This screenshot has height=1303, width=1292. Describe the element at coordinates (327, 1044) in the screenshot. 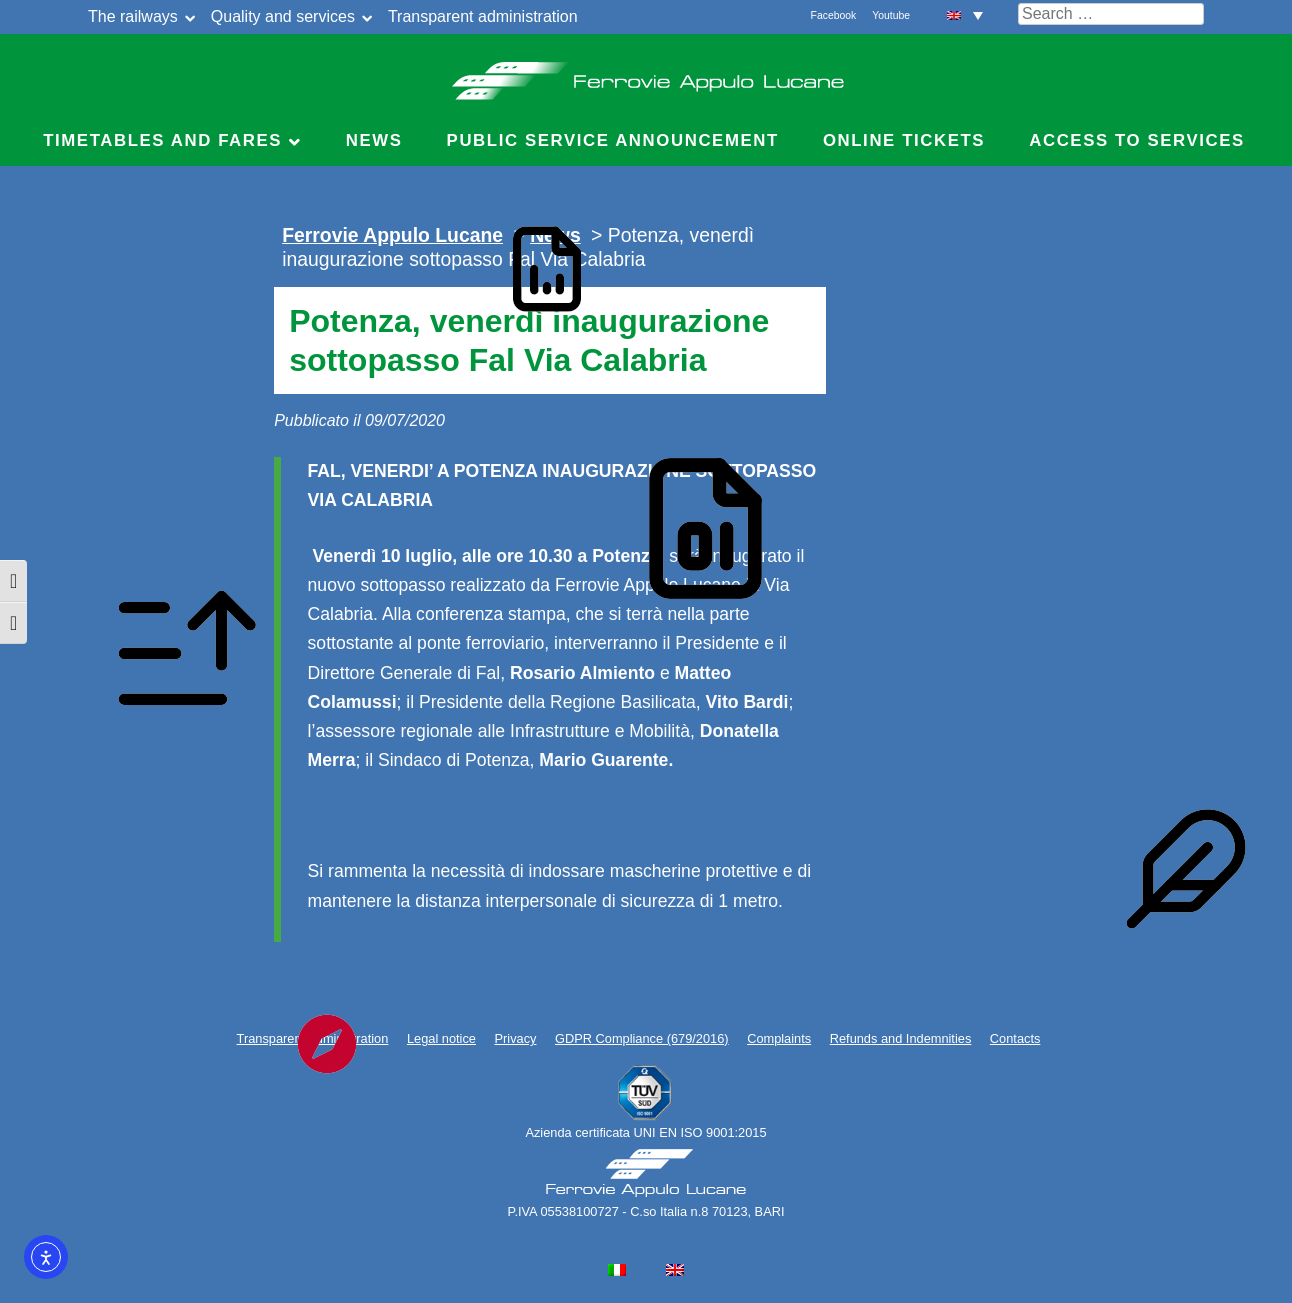

I see `navigate or explore directions` at that location.